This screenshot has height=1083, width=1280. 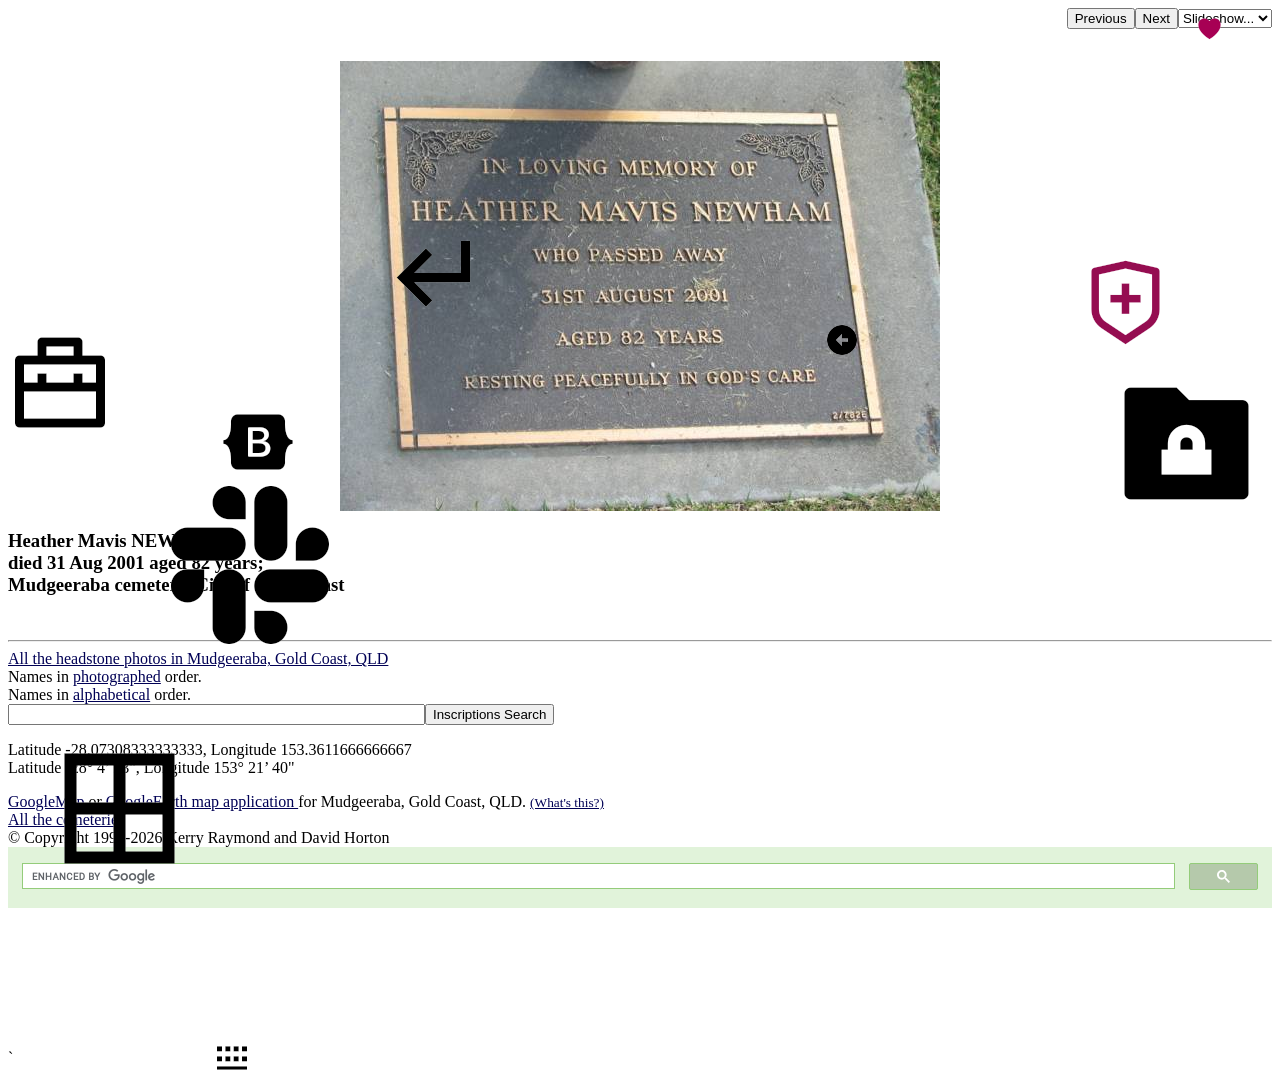 I want to click on go back to the previous screen, so click(x=842, y=340).